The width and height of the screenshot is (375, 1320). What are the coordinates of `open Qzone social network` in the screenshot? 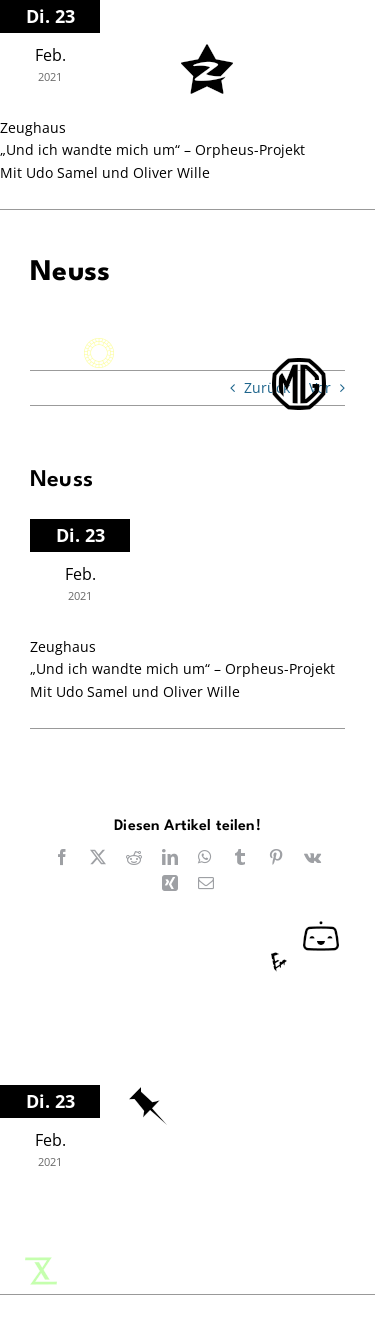 It's located at (207, 69).